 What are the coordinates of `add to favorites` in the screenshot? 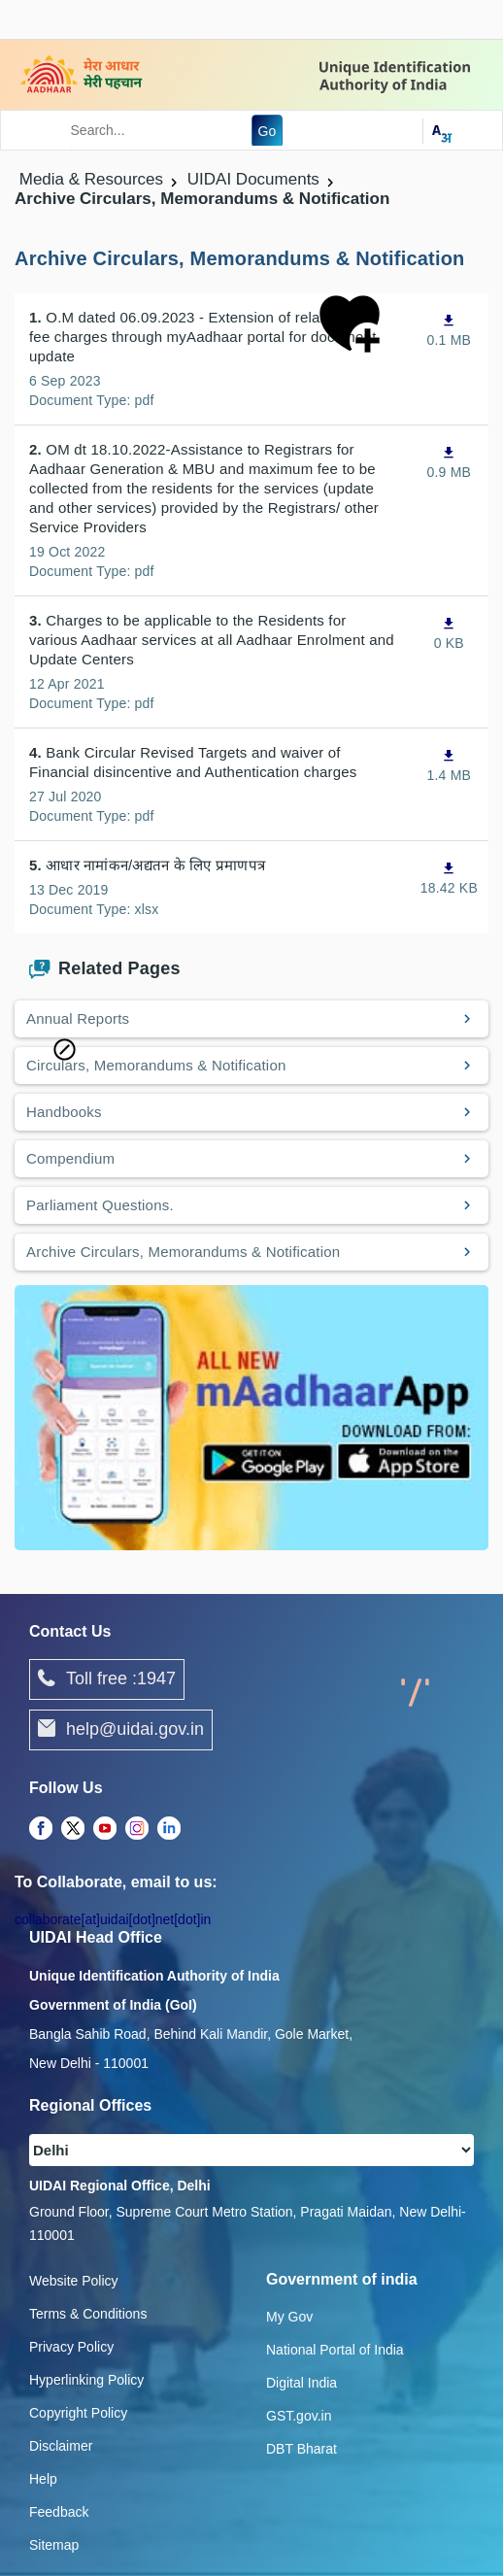 It's located at (350, 322).